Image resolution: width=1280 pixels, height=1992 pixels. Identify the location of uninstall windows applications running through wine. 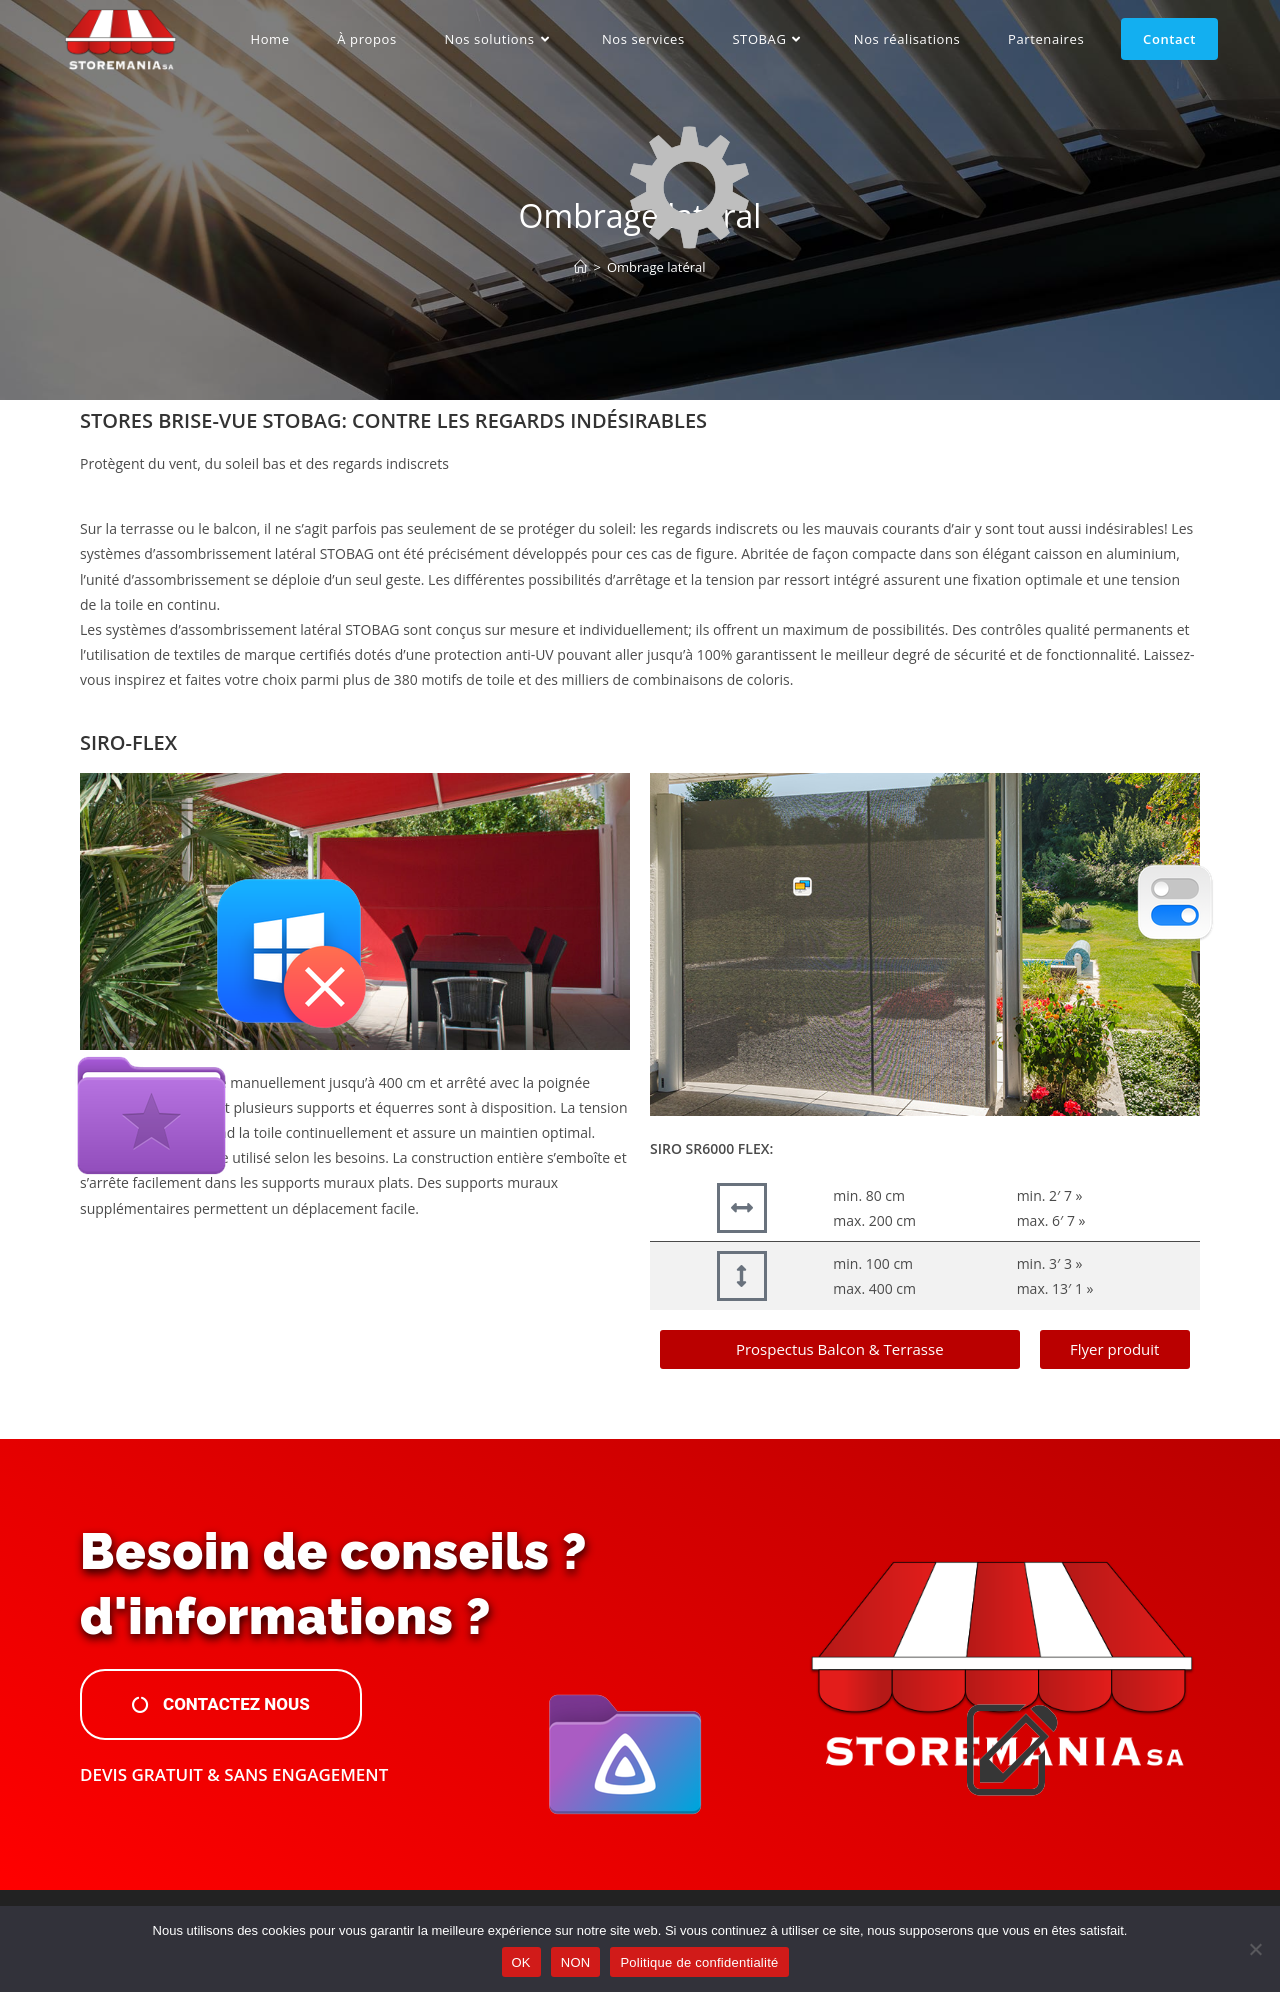
(289, 951).